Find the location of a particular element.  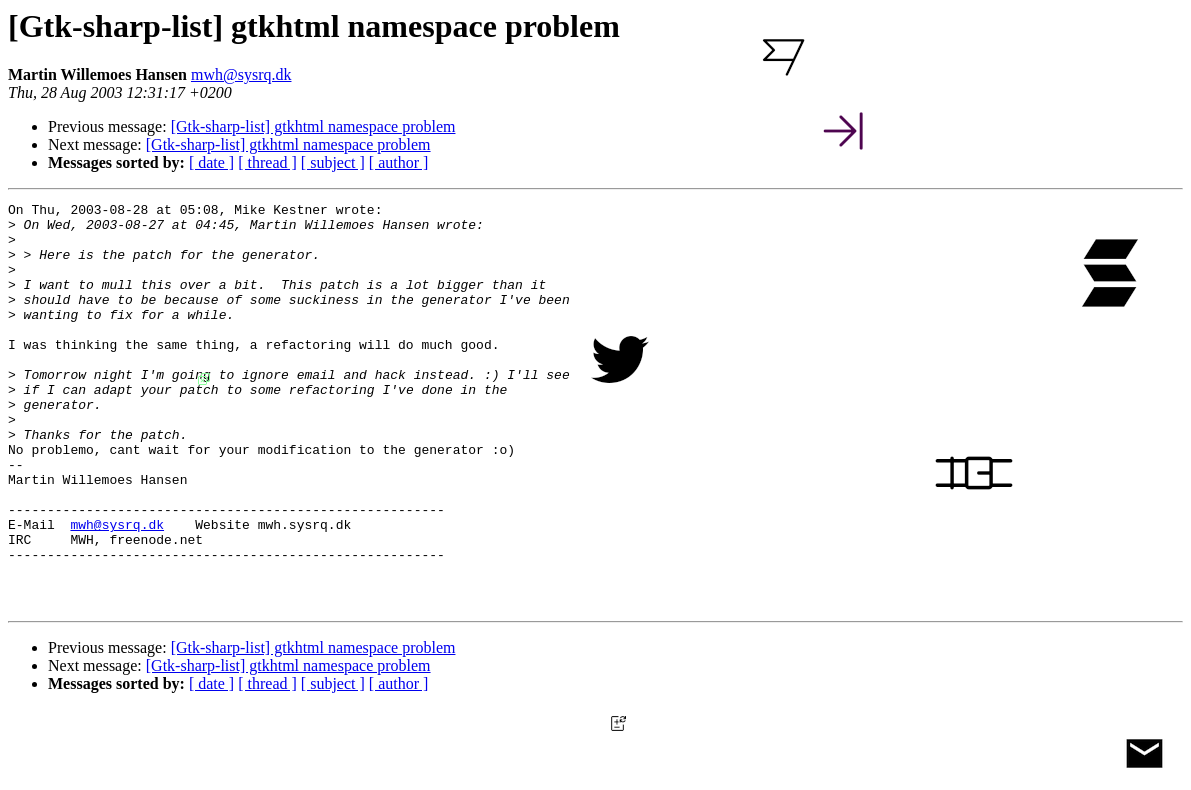

sync or restore an editing session is located at coordinates (617, 723).